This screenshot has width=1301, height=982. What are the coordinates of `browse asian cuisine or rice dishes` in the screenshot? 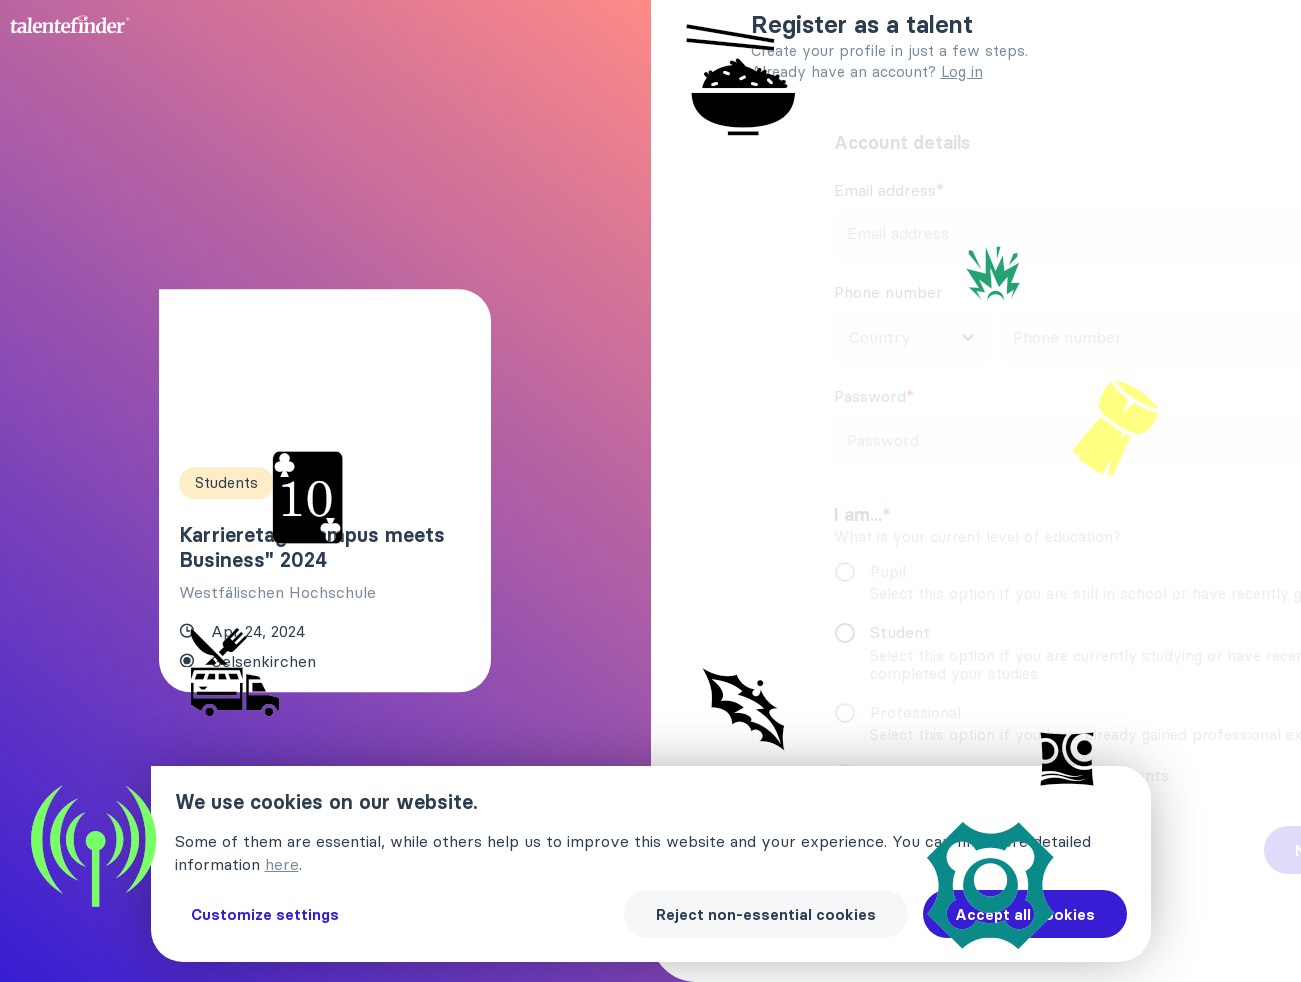 It's located at (743, 79).